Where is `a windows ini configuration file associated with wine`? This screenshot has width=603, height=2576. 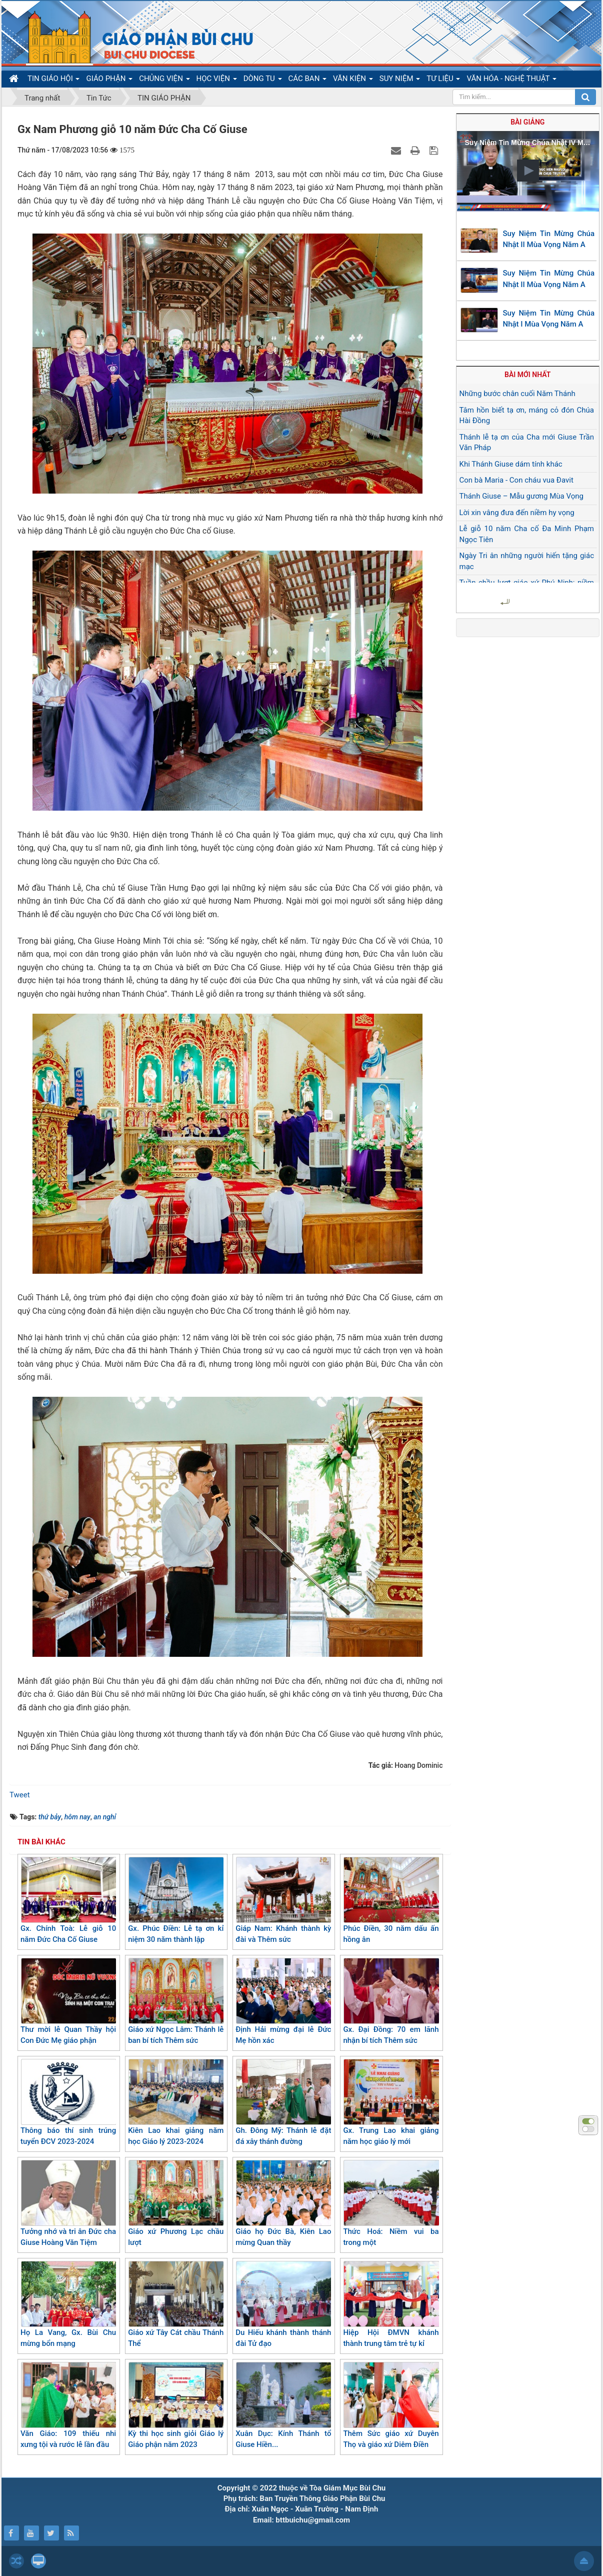
a windows ini configuration file associated with wine is located at coordinates (328, 1115).